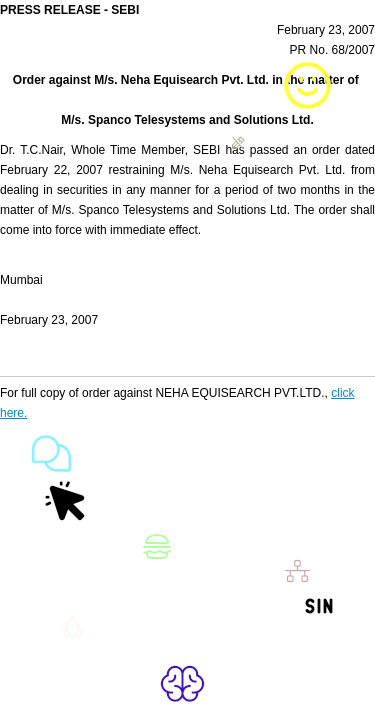 This screenshot has height=720, width=375. Describe the element at coordinates (72, 628) in the screenshot. I see `launch or deploy an application` at that location.